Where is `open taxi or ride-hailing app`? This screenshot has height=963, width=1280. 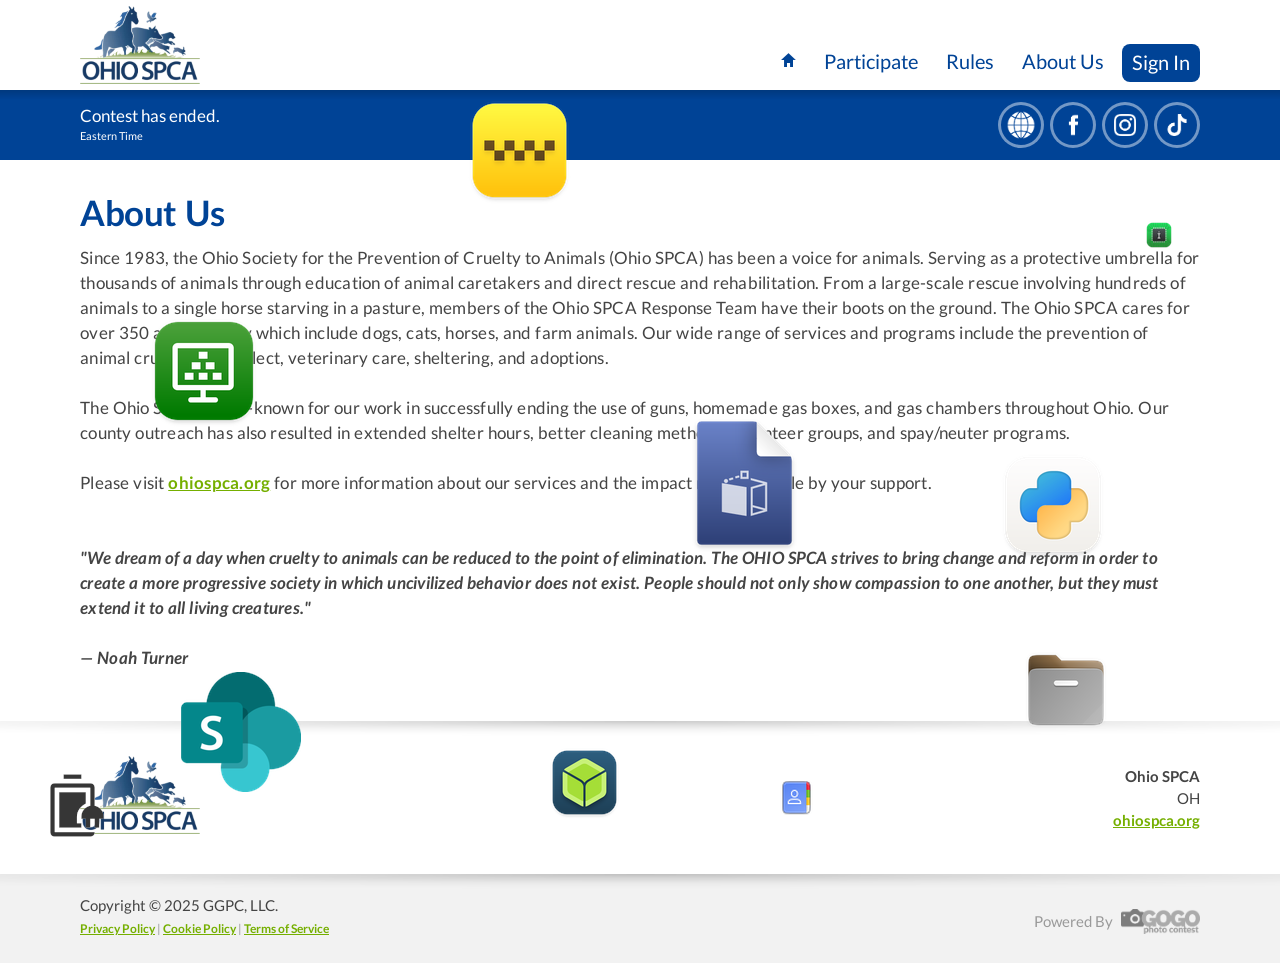 open taxi or ride-hailing app is located at coordinates (519, 150).